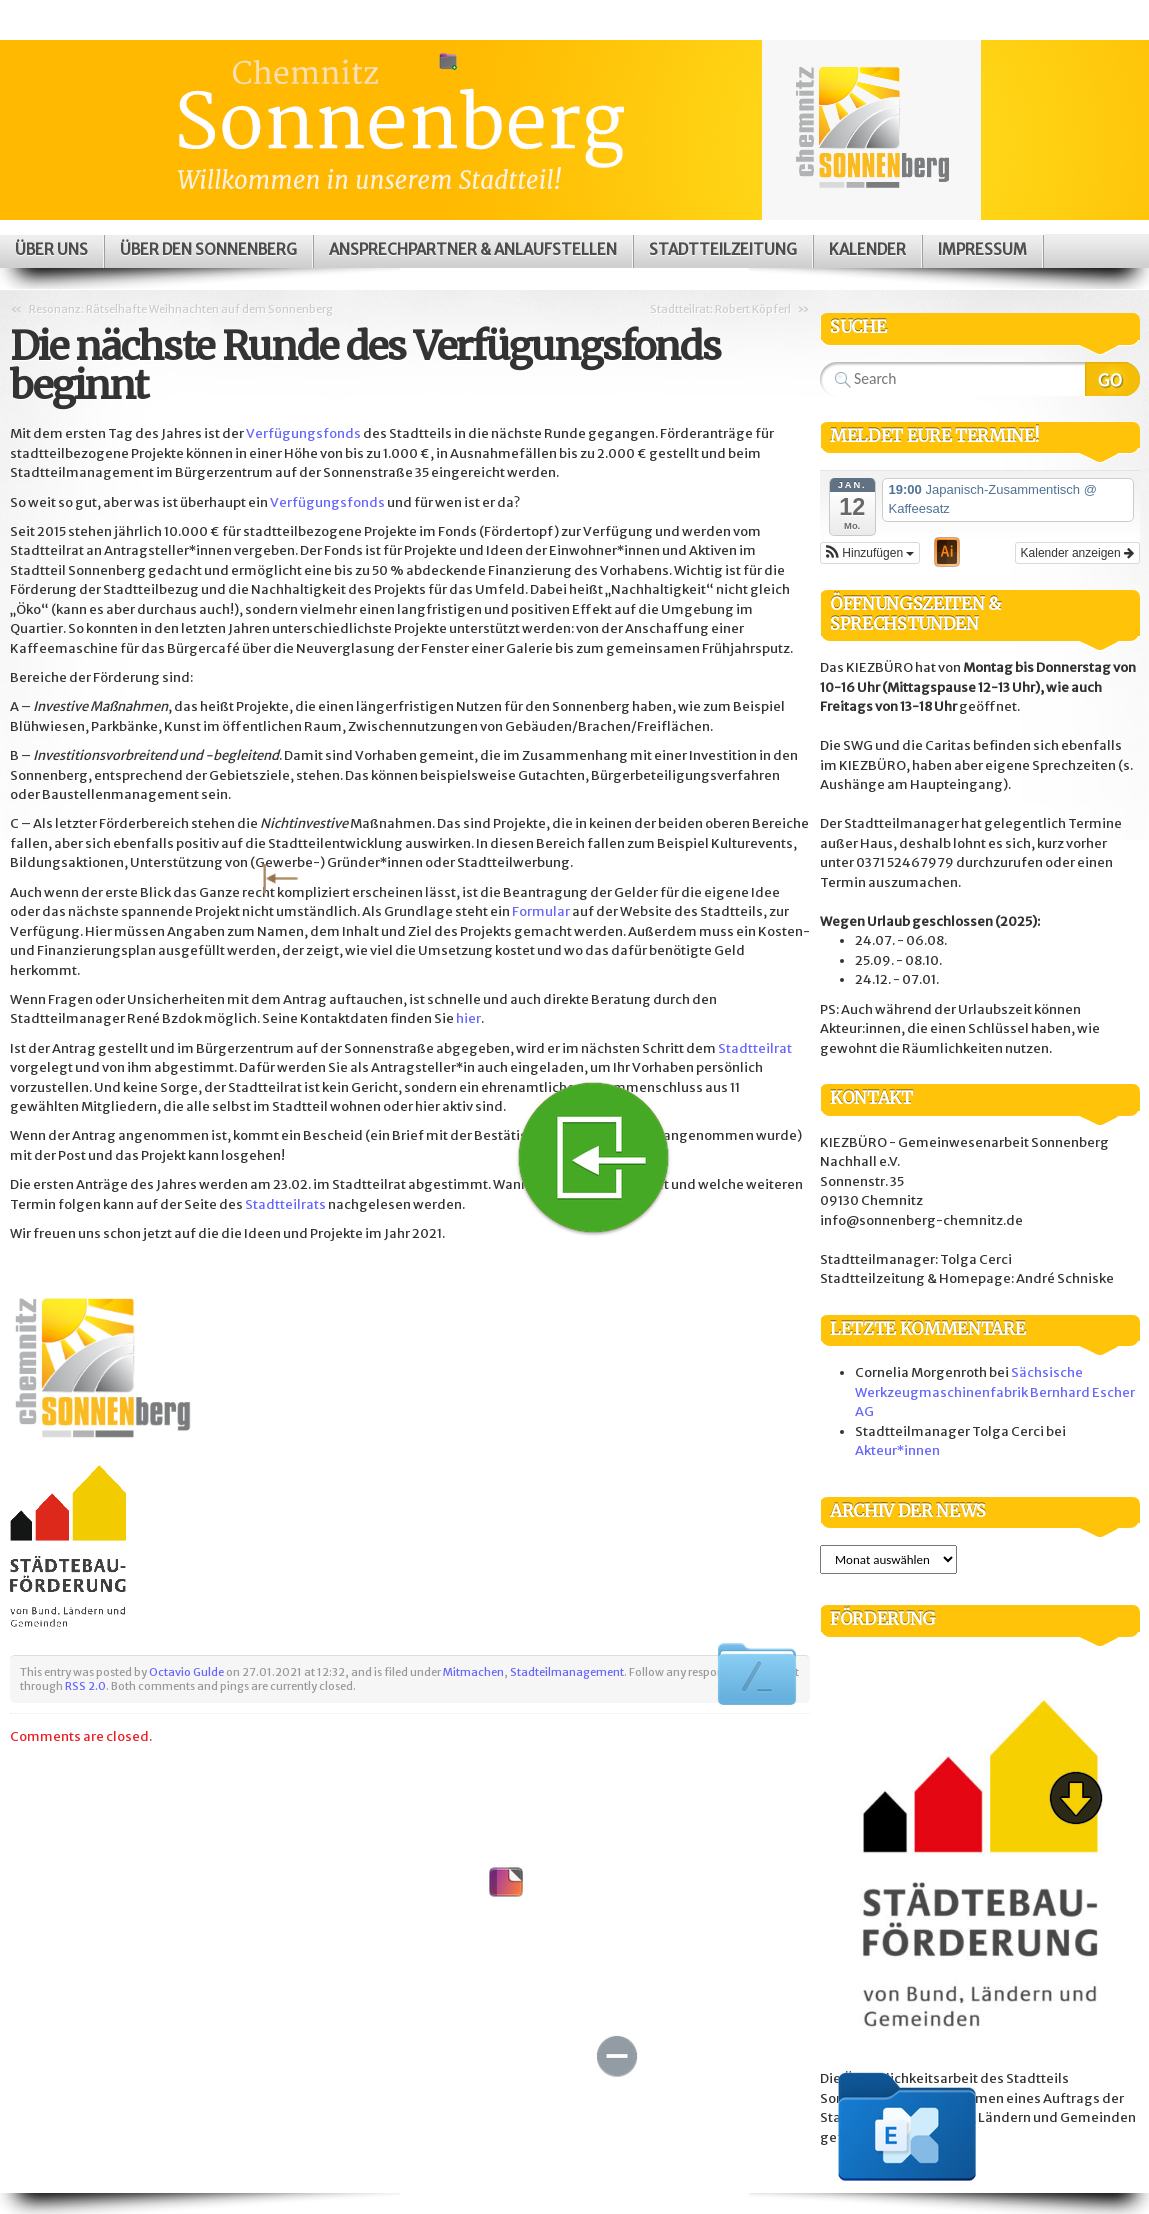 Image resolution: width=1149 pixels, height=2214 pixels. What do you see at coordinates (617, 2056) in the screenshot?
I see `indicates file excluded from dropbox selective sync` at bounding box center [617, 2056].